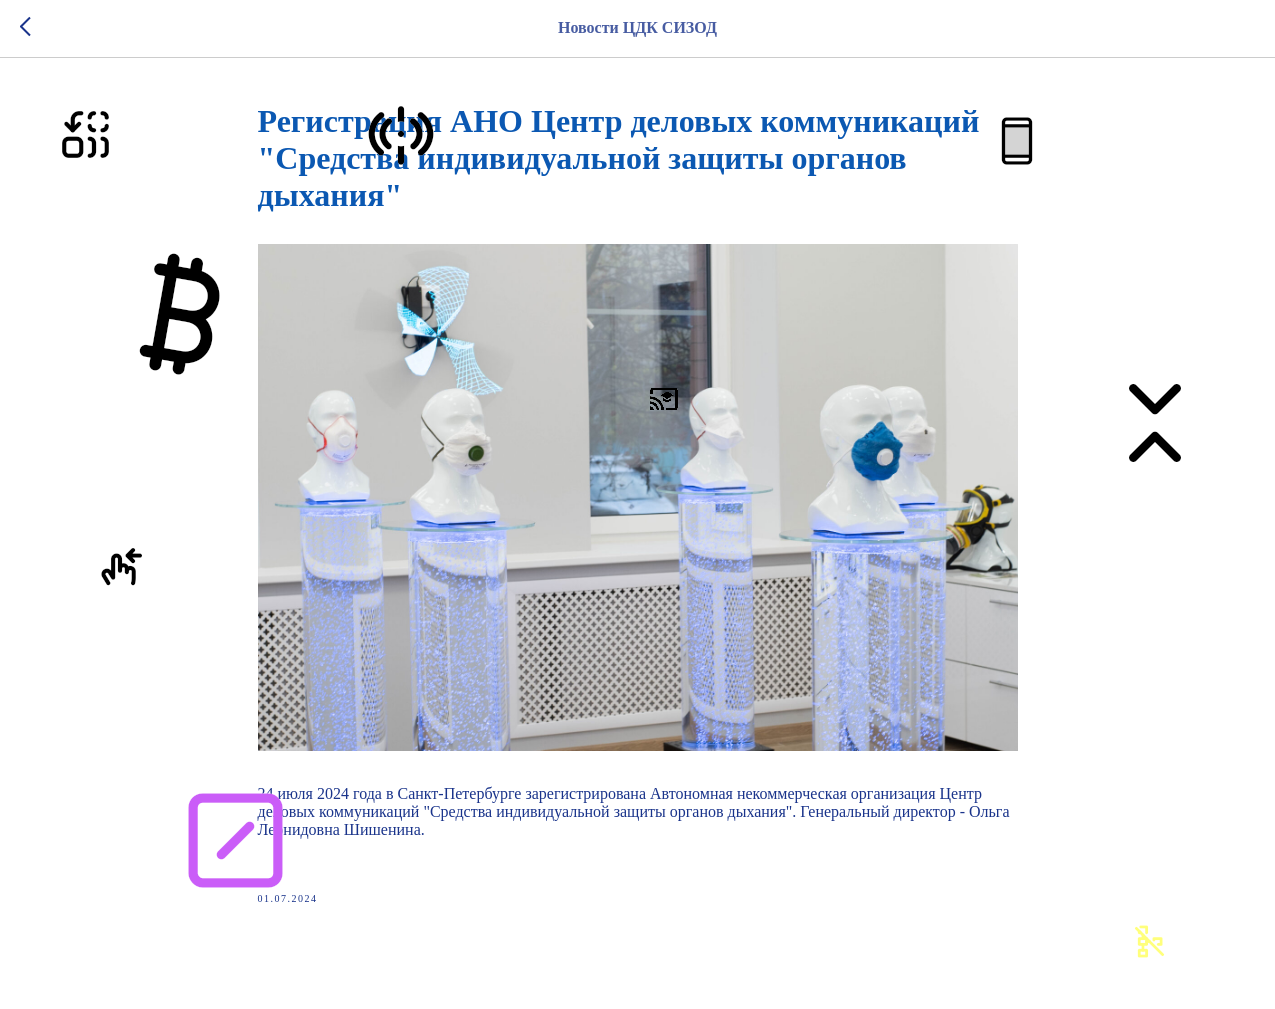 Image resolution: width=1275 pixels, height=1009 pixels. Describe the element at coordinates (401, 137) in the screenshot. I see `shake to activate or trigger an action` at that location.